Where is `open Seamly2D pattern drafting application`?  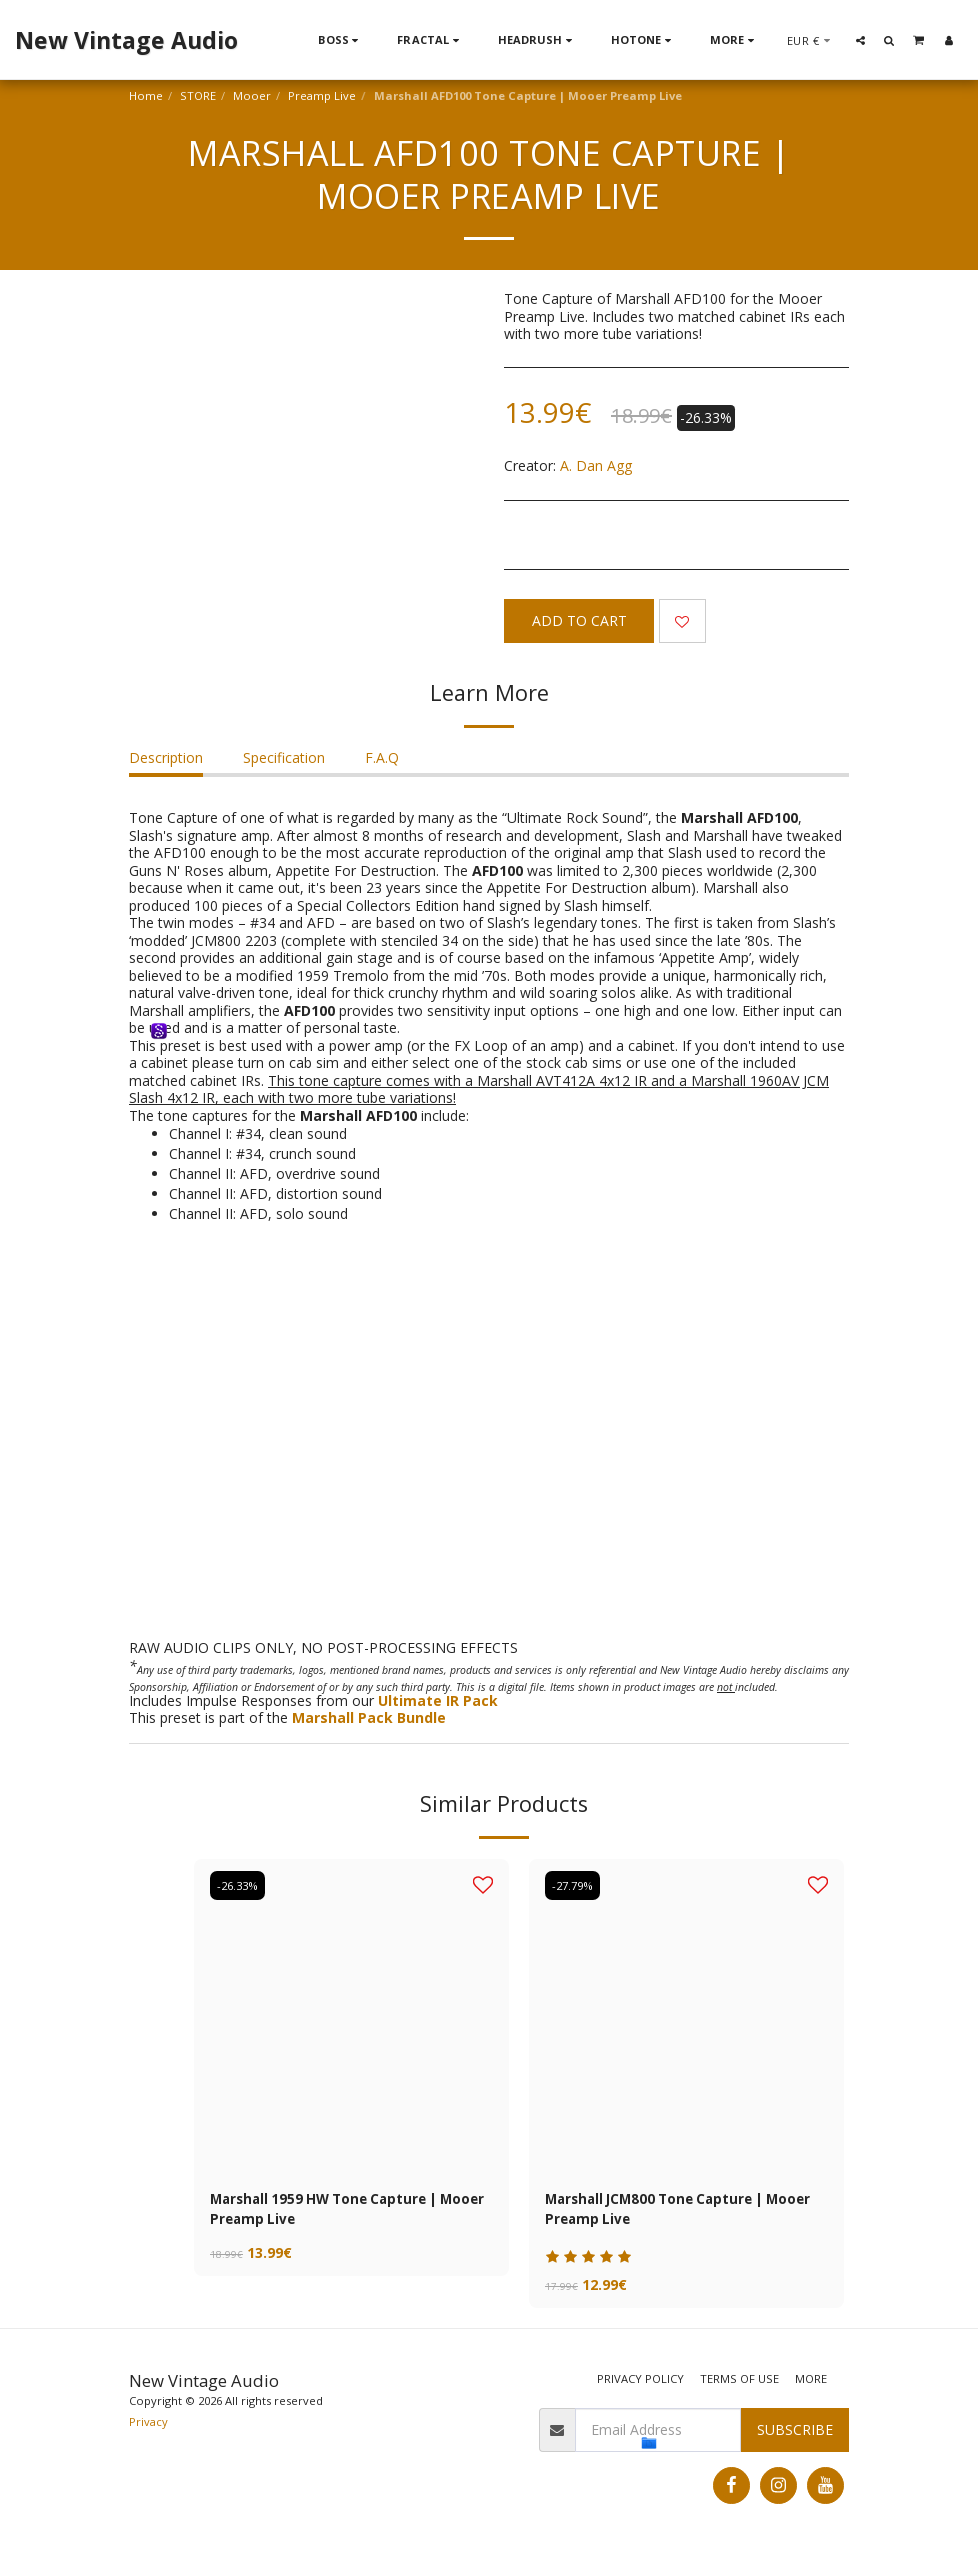
open Seamly2D pattern drafting application is located at coordinates (159, 1031).